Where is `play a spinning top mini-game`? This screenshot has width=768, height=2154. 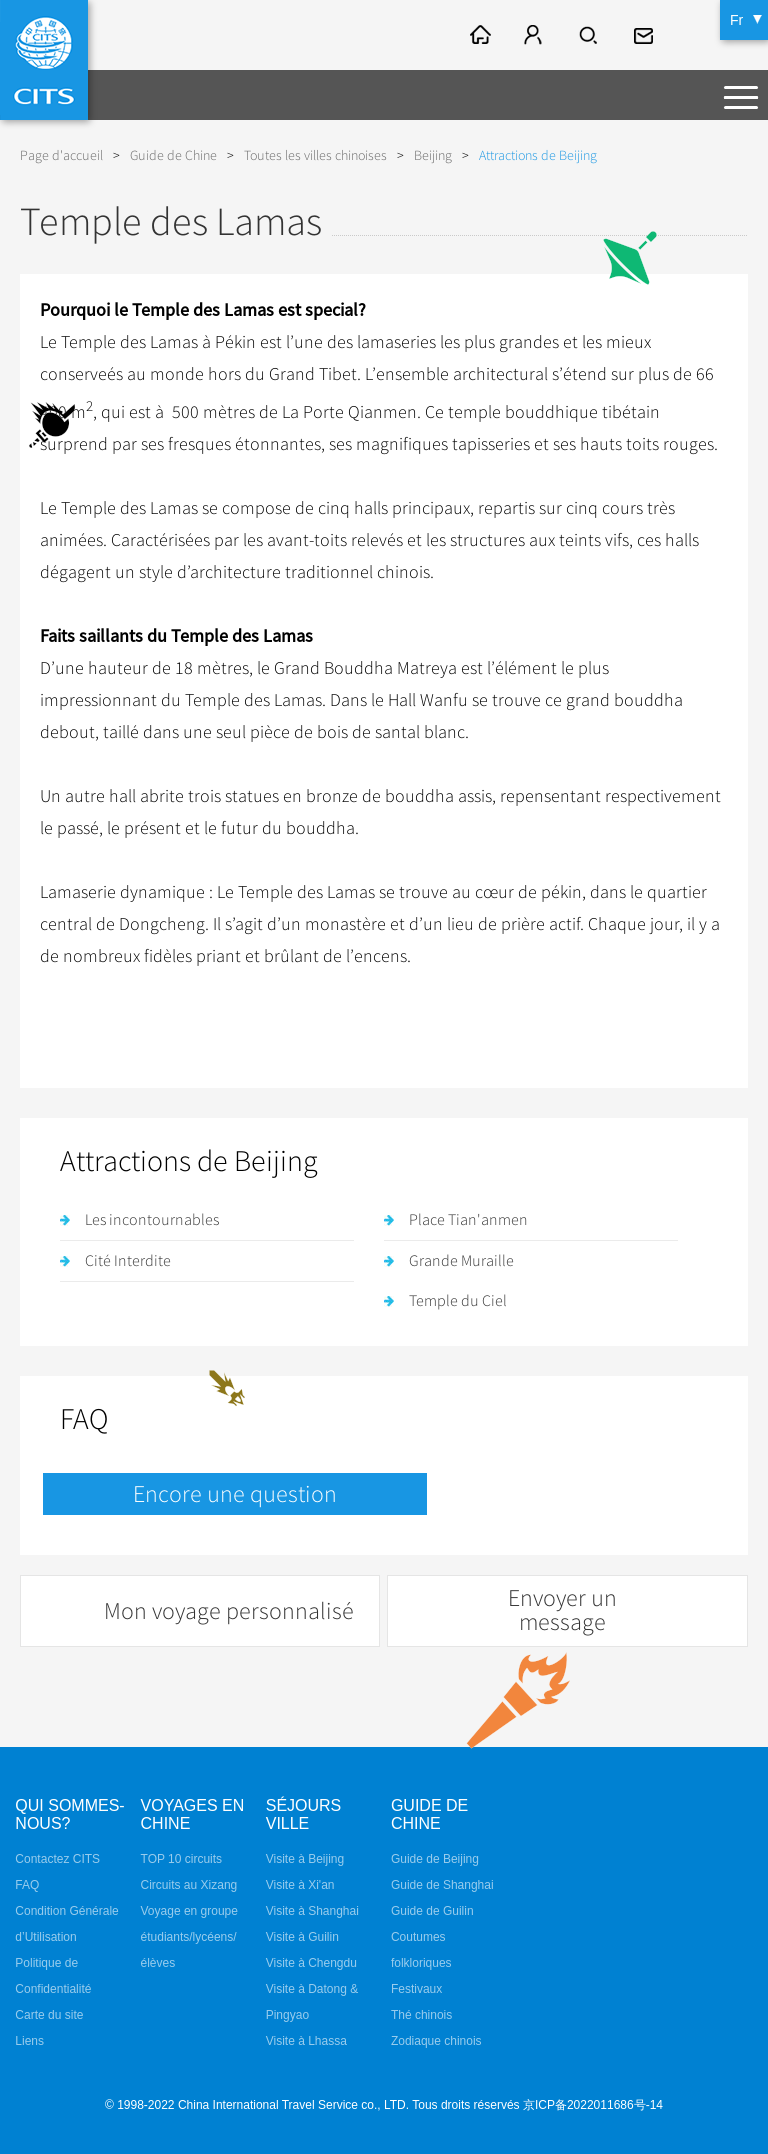 play a spinning top mini-game is located at coordinates (630, 258).